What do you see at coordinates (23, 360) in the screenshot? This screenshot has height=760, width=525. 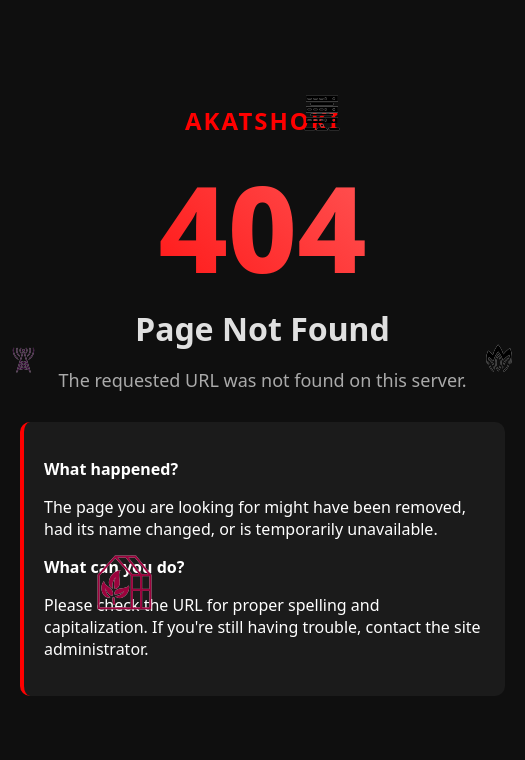 I see `broadcast or transmit a signal` at bounding box center [23, 360].